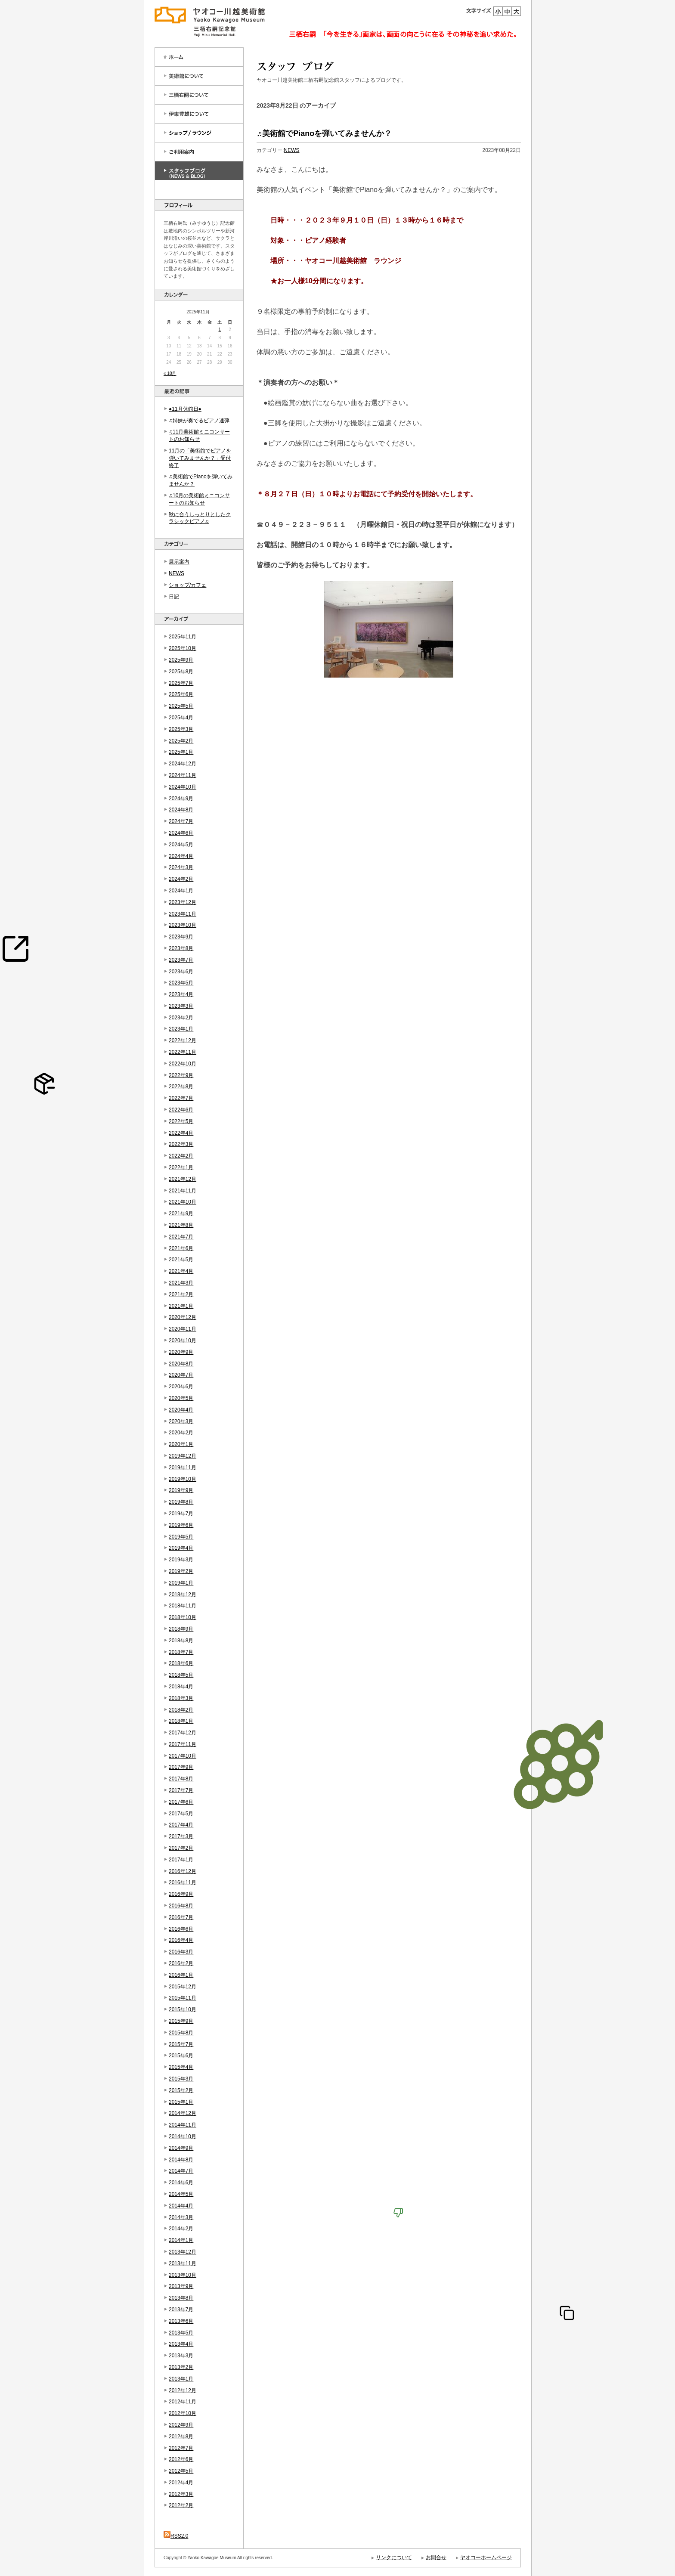  Describe the element at coordinates (398, 2213) in the screenshot. I see `dislike or downvote content` at that location.